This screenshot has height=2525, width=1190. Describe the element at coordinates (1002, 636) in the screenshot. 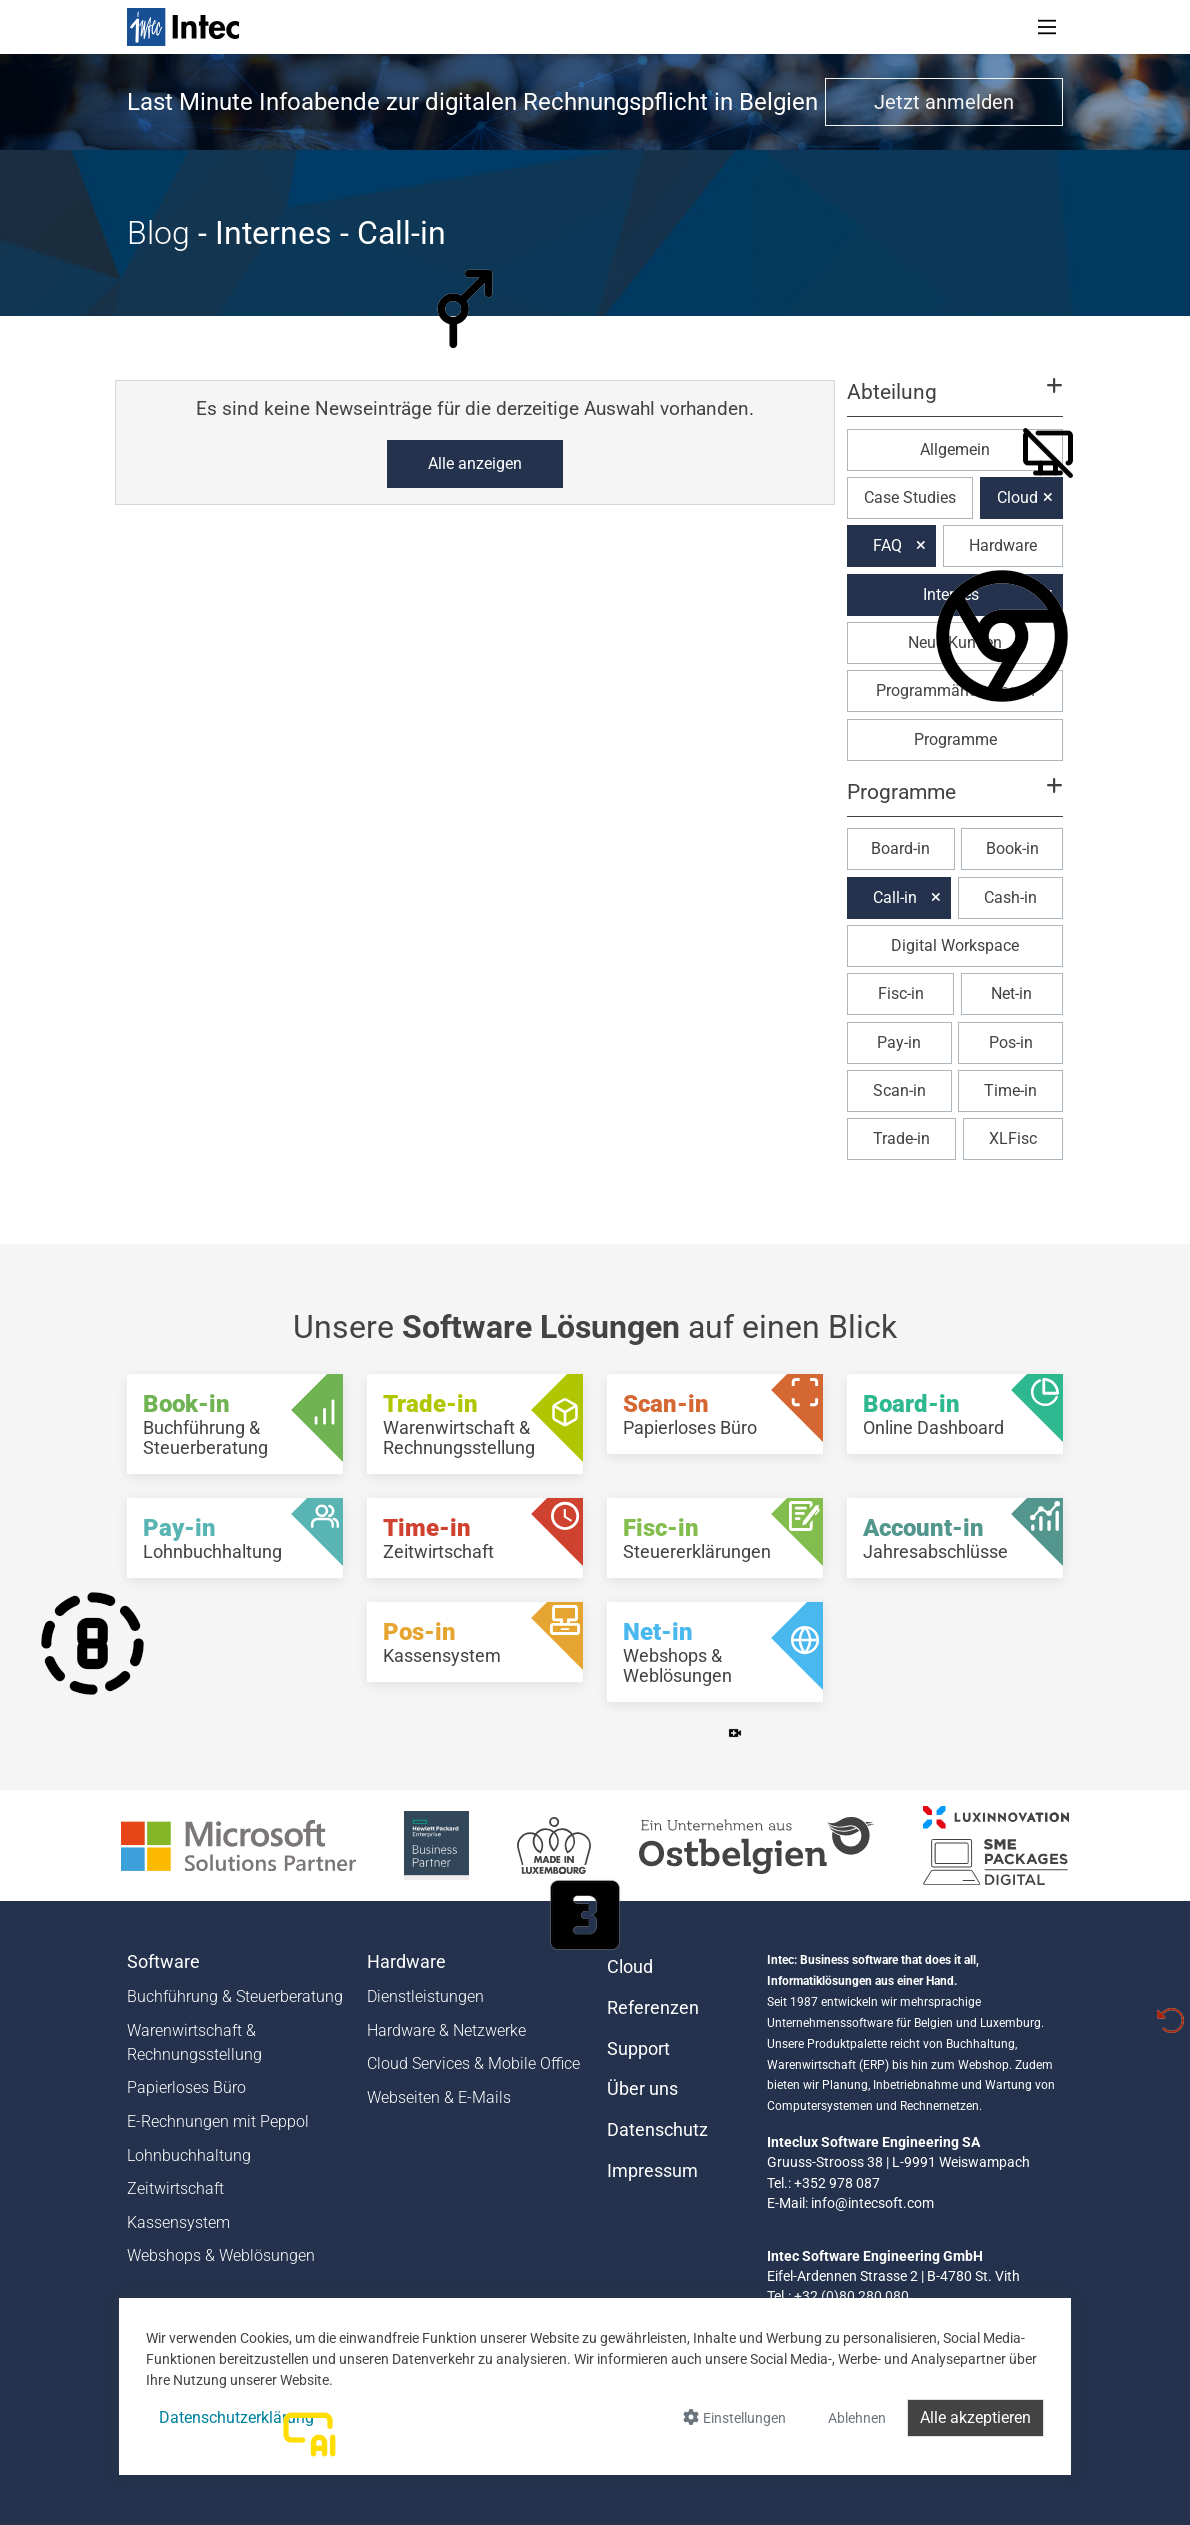

I see `open link in Google Chrome` at that location.